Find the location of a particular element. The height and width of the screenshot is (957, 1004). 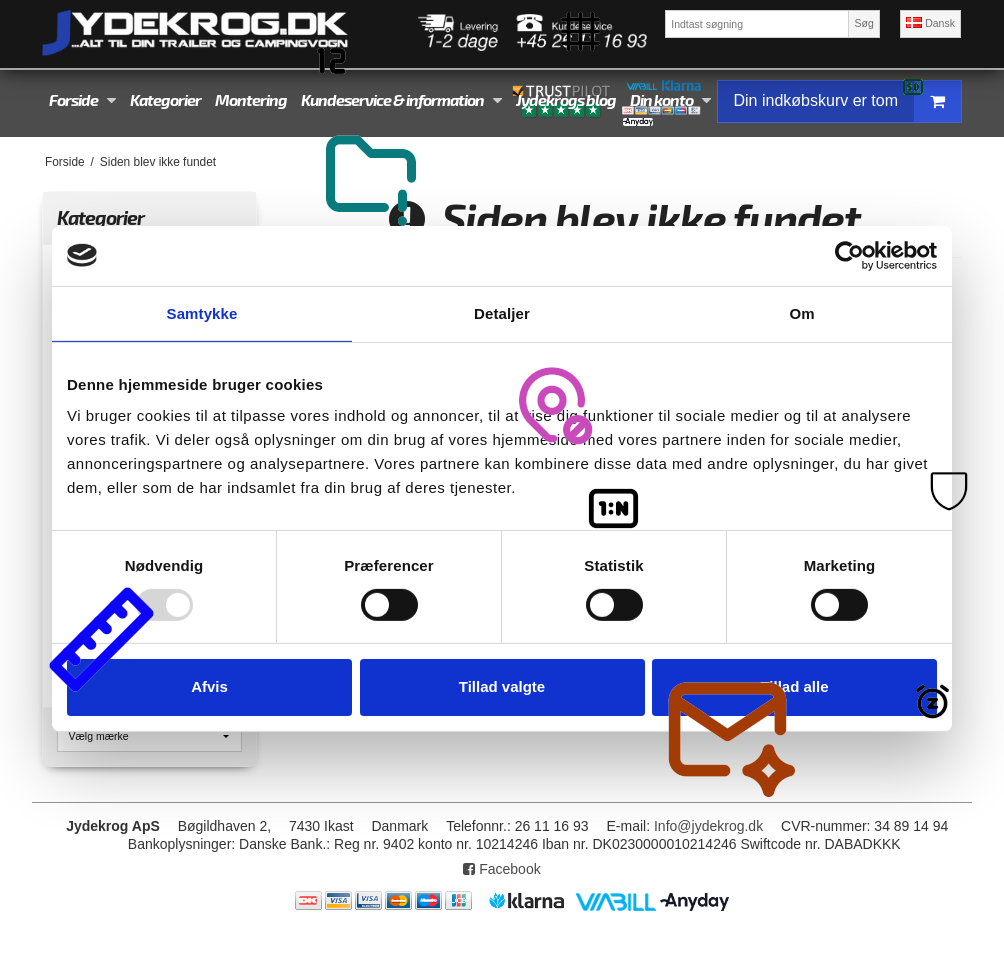

indicates item count or quantity of 12 is located at coordinates (330, 61).